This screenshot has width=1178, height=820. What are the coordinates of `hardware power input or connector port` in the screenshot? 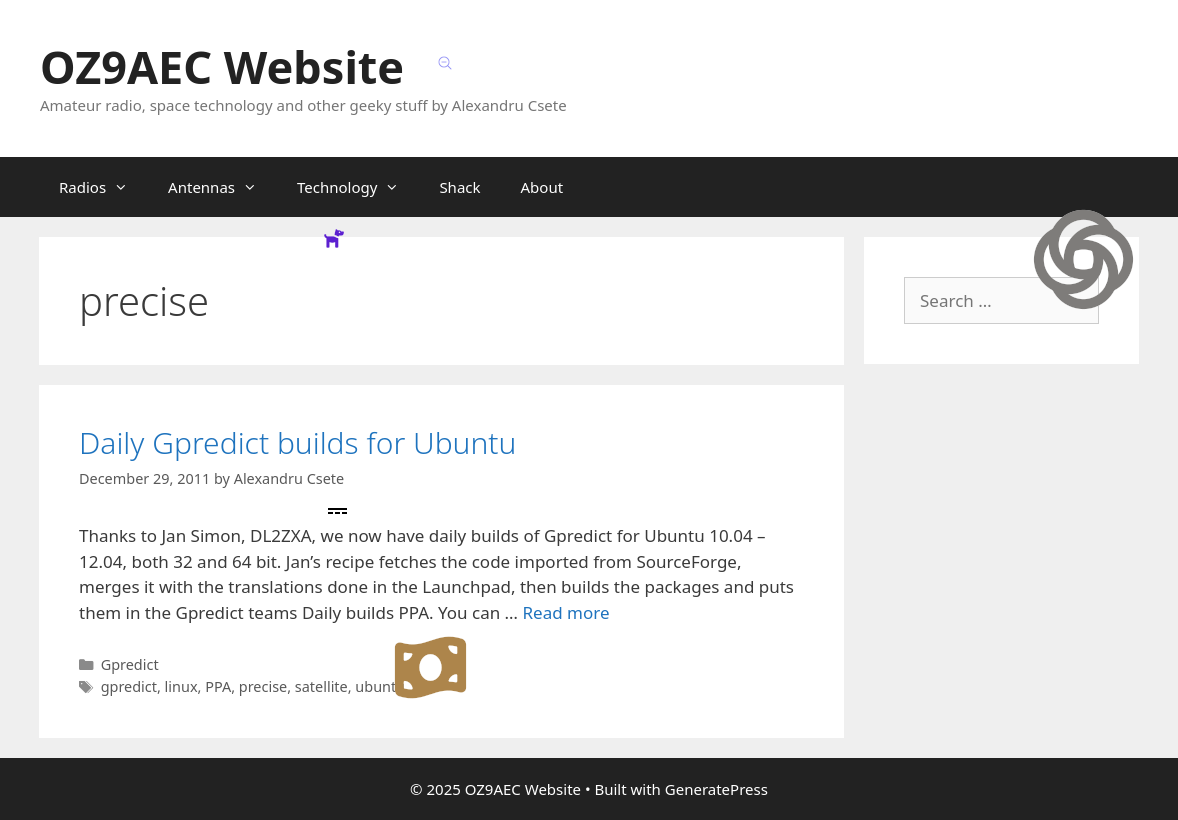 It's located at (338, 511).